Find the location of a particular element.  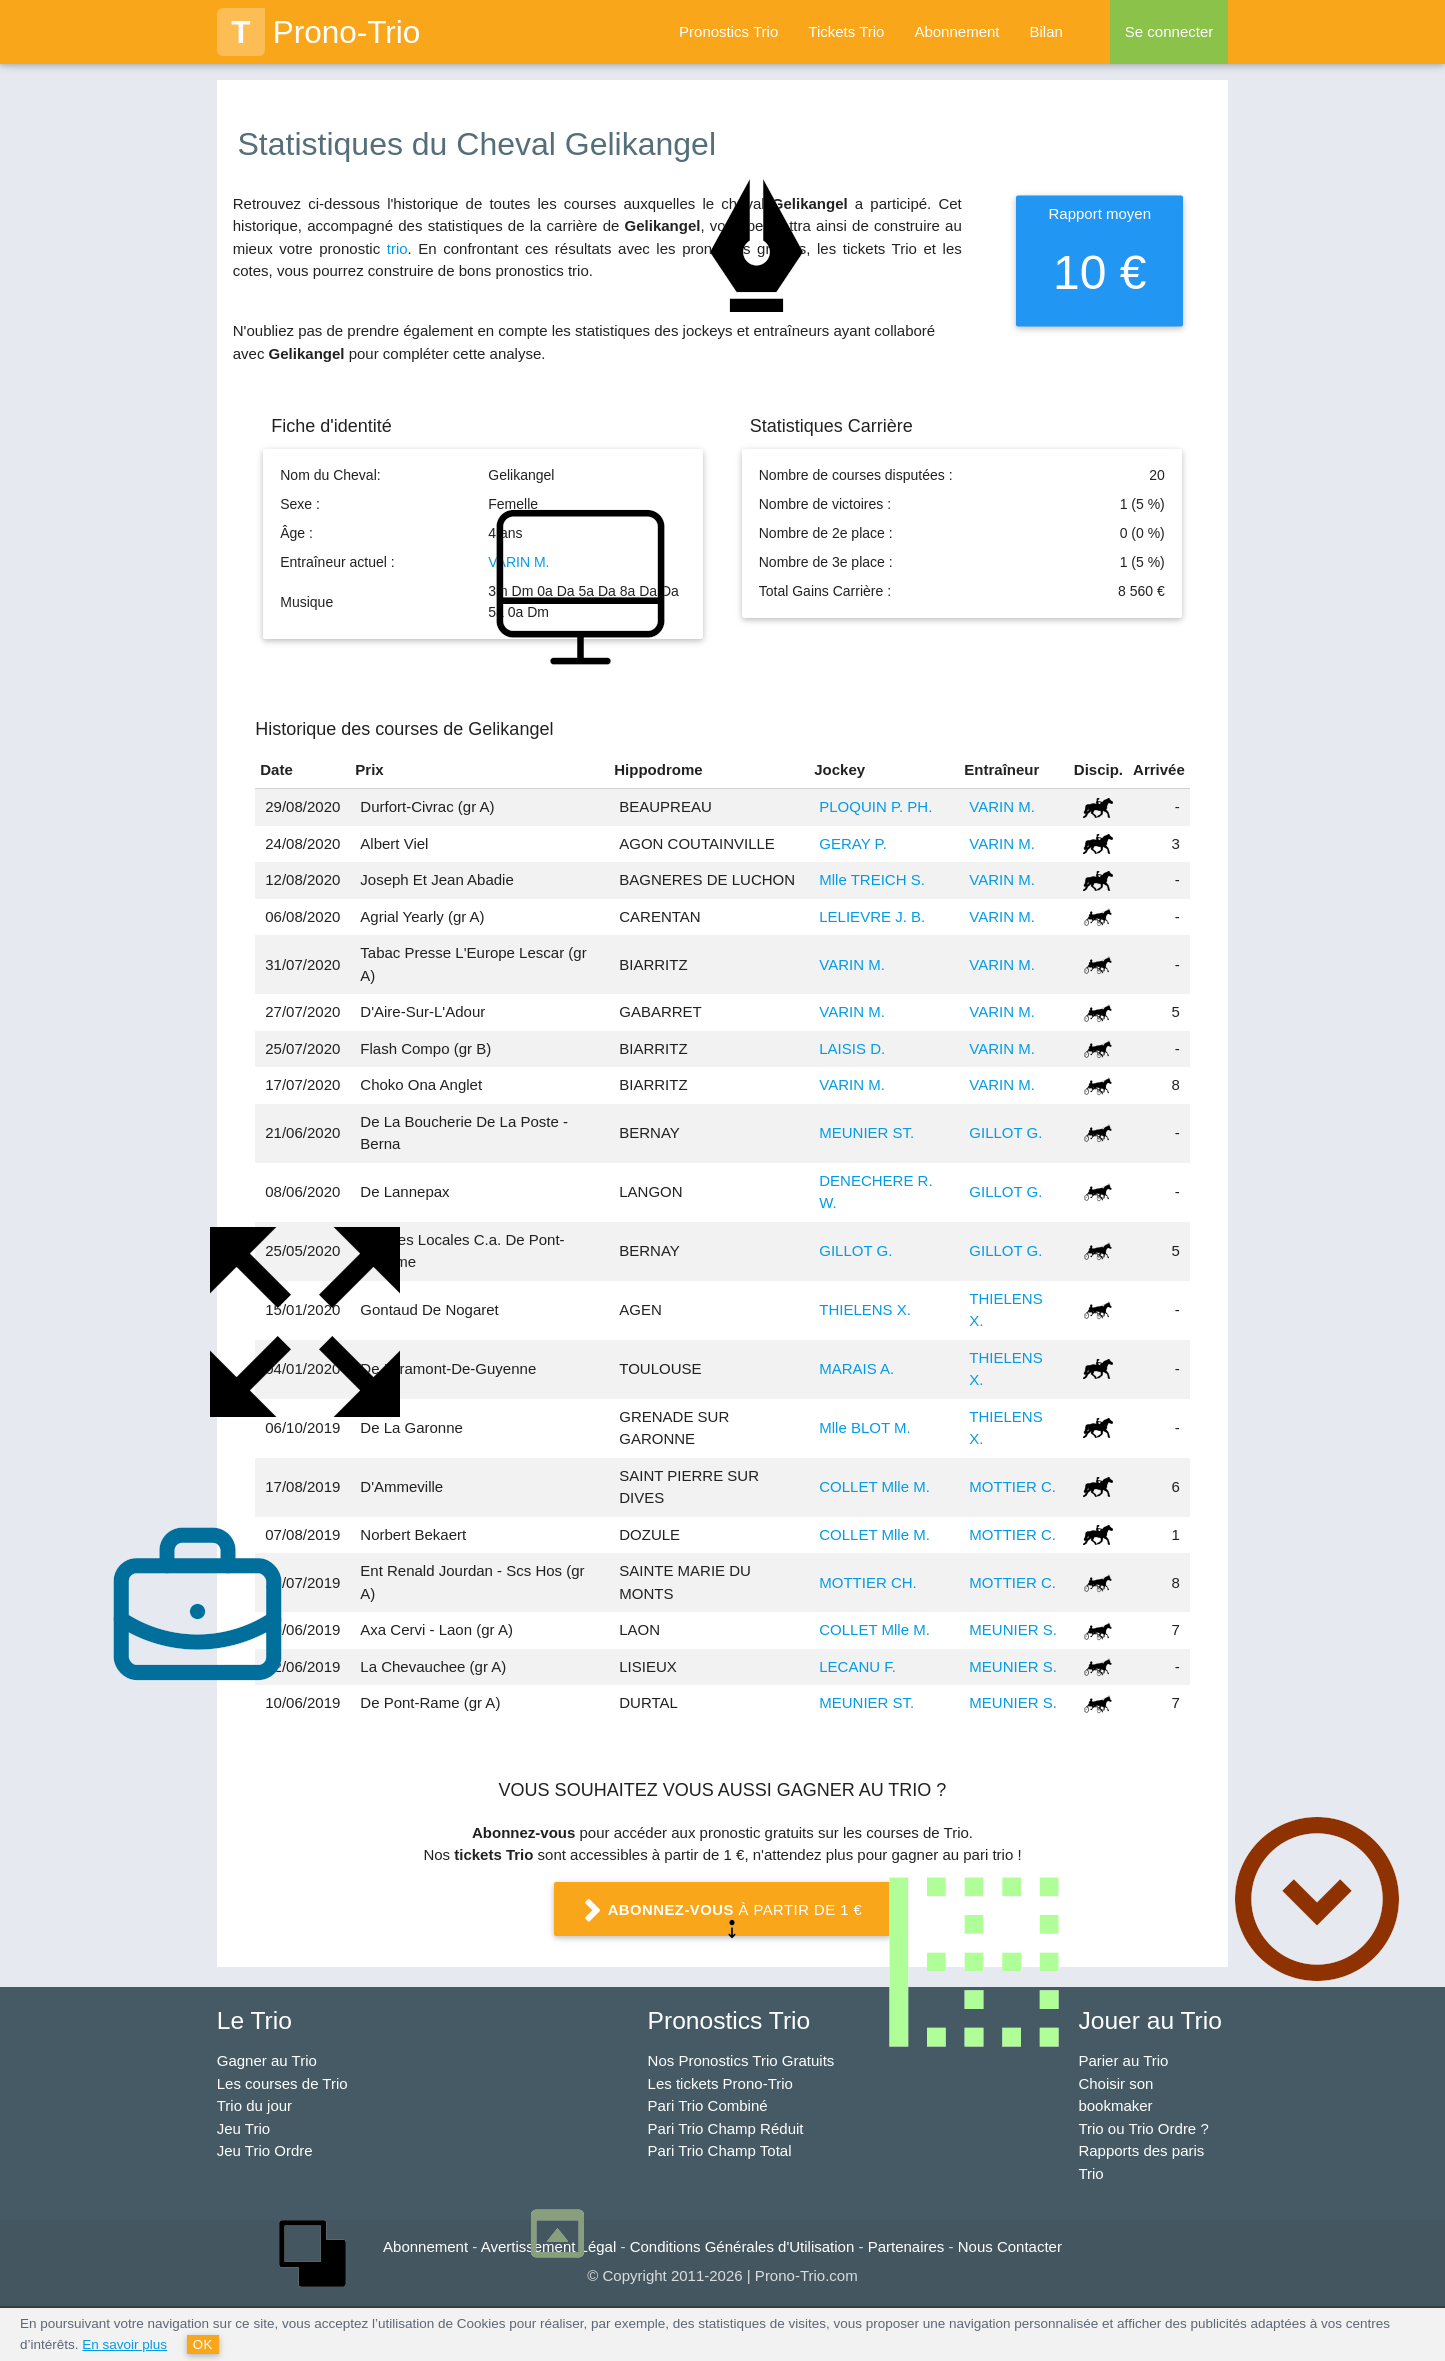

maximize or expand the current window is located at coordinates (557, 2233).